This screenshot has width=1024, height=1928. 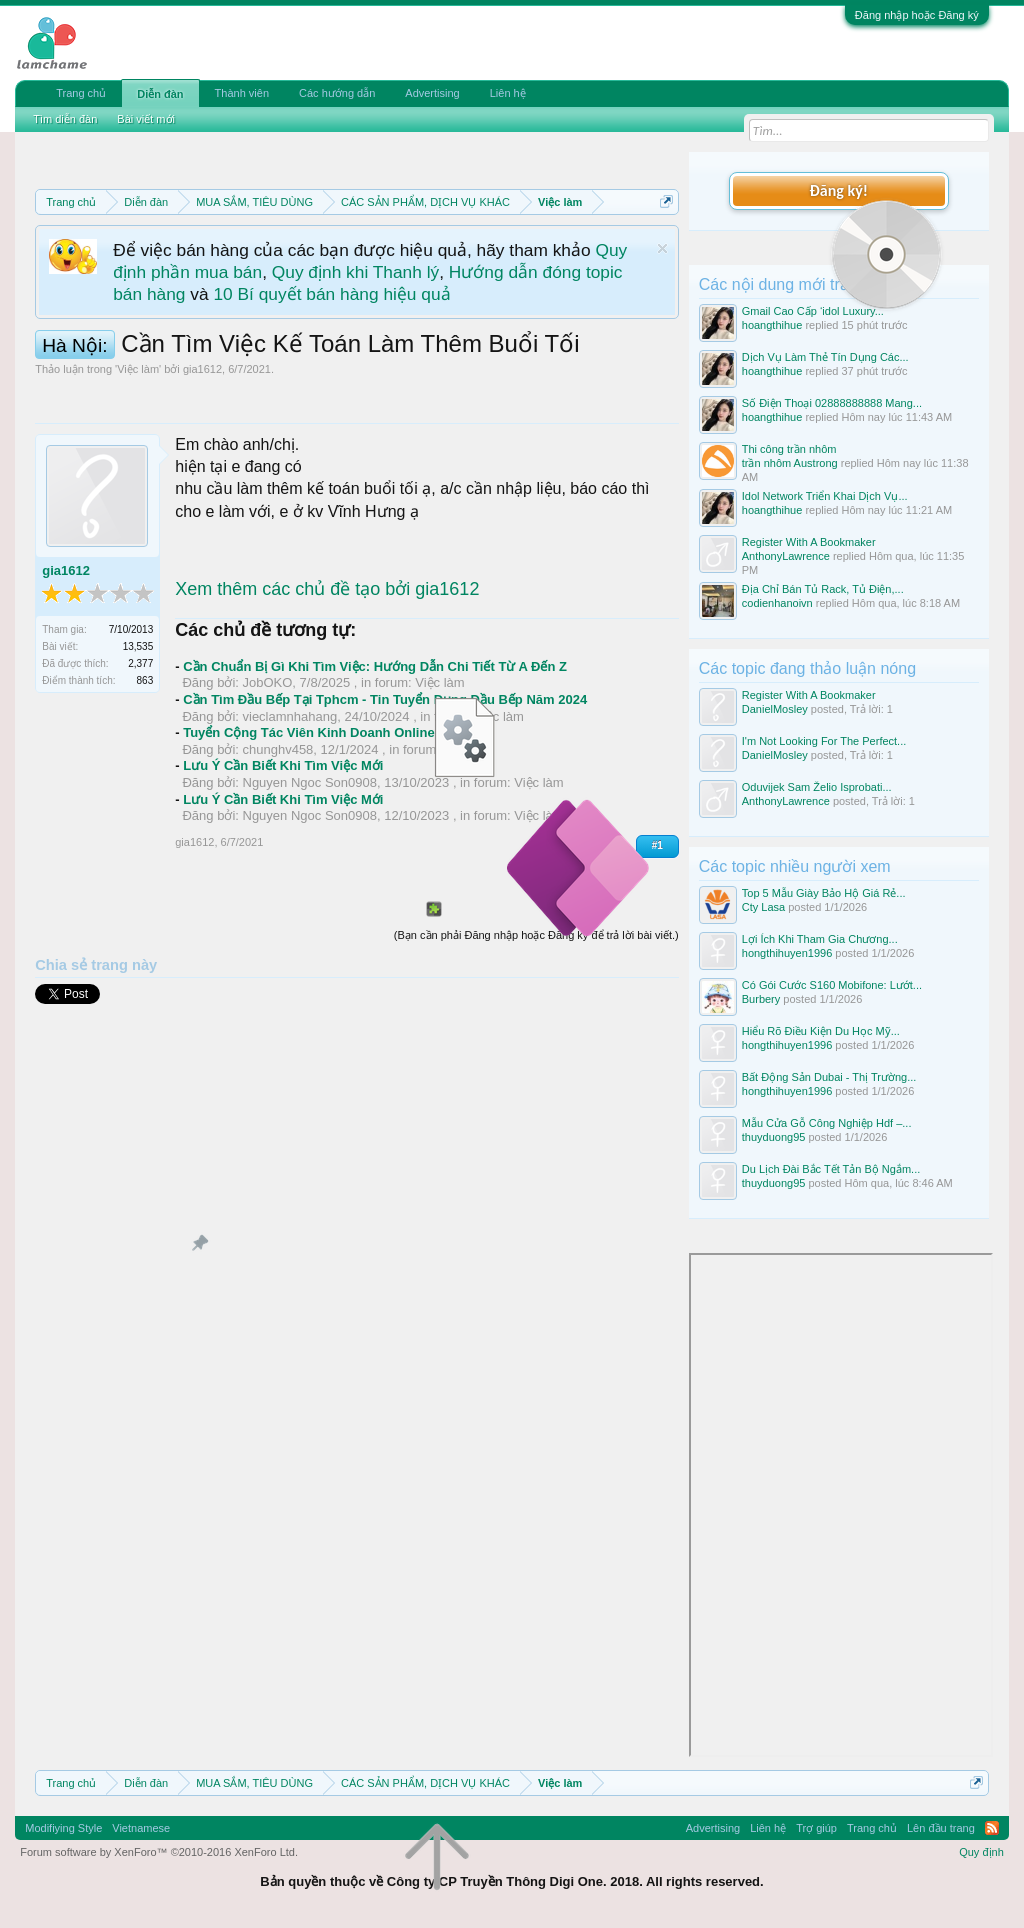 What do you see at coordinates (437, 1857) in the screenshot?
I see `upload or send file` at bounding box center [437, 1857].